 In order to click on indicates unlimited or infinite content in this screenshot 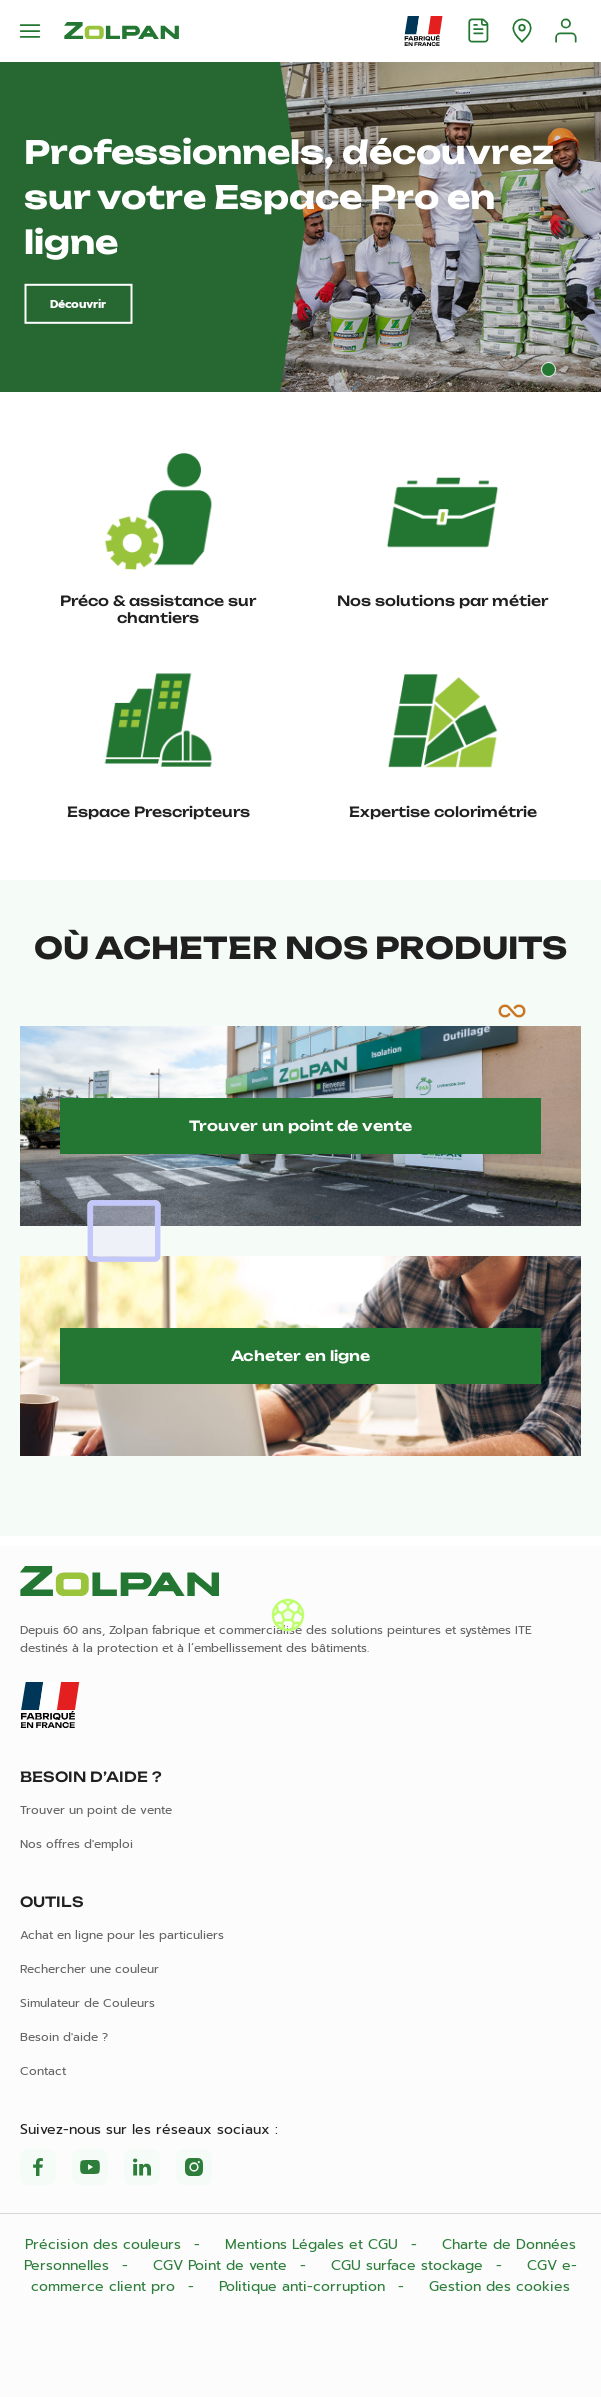, I will do `click(512, 1011)`.